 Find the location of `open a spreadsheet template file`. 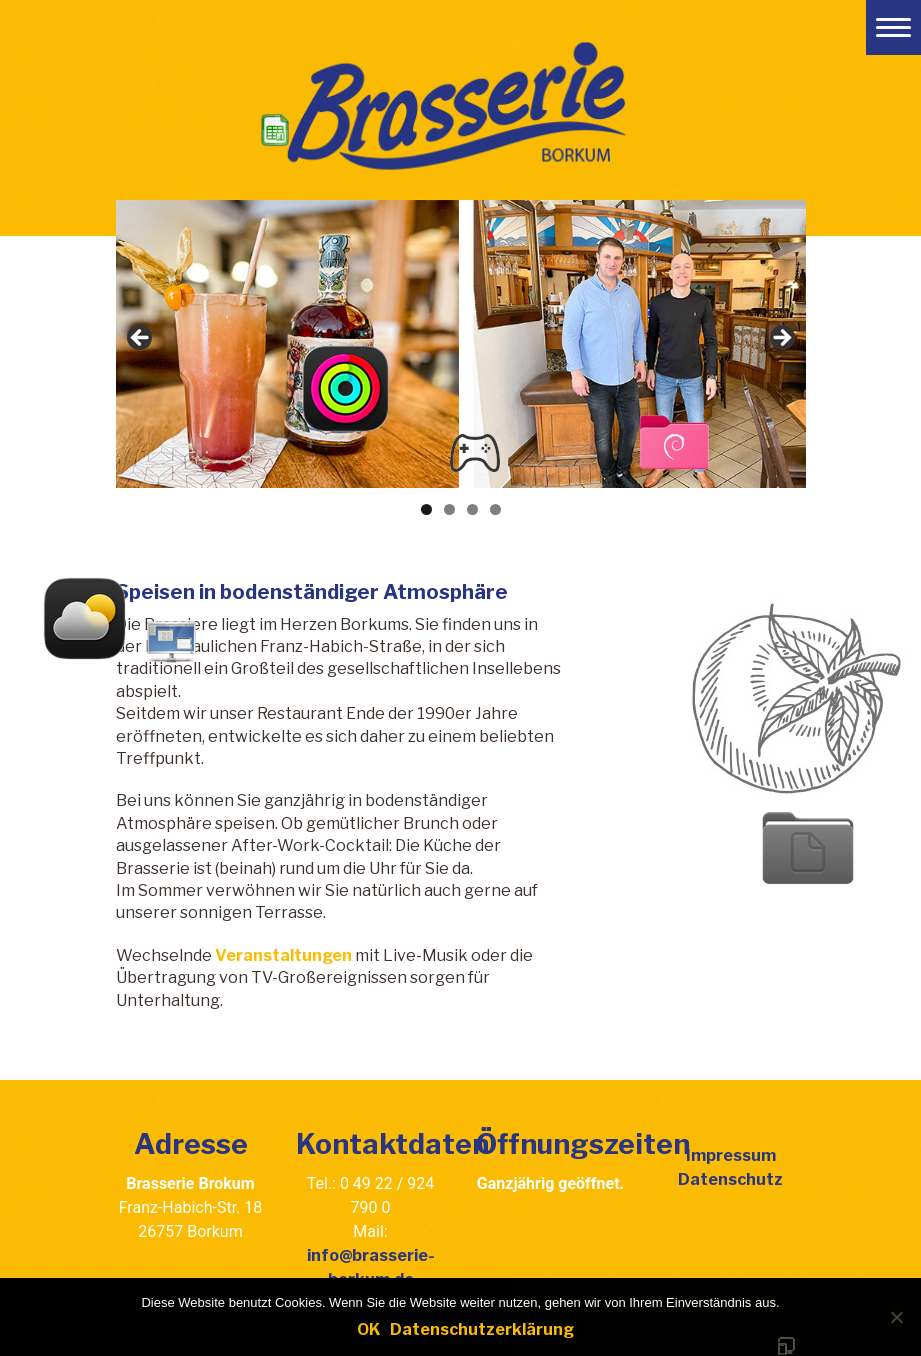

open a spreadsheet template file is located at coordinates (275, 130).